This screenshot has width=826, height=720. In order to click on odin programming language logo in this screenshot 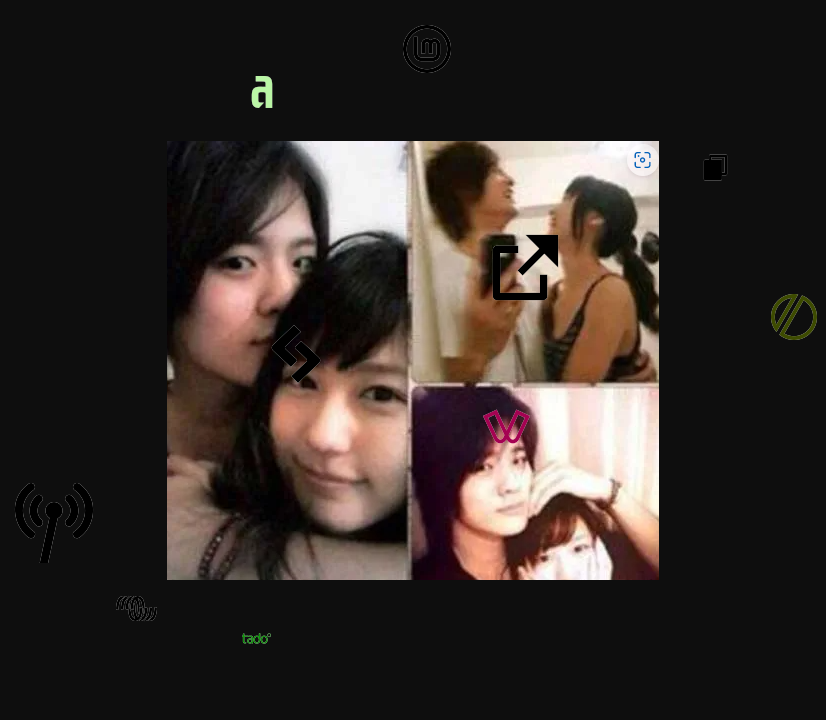, I will do `click(794, 317)`.